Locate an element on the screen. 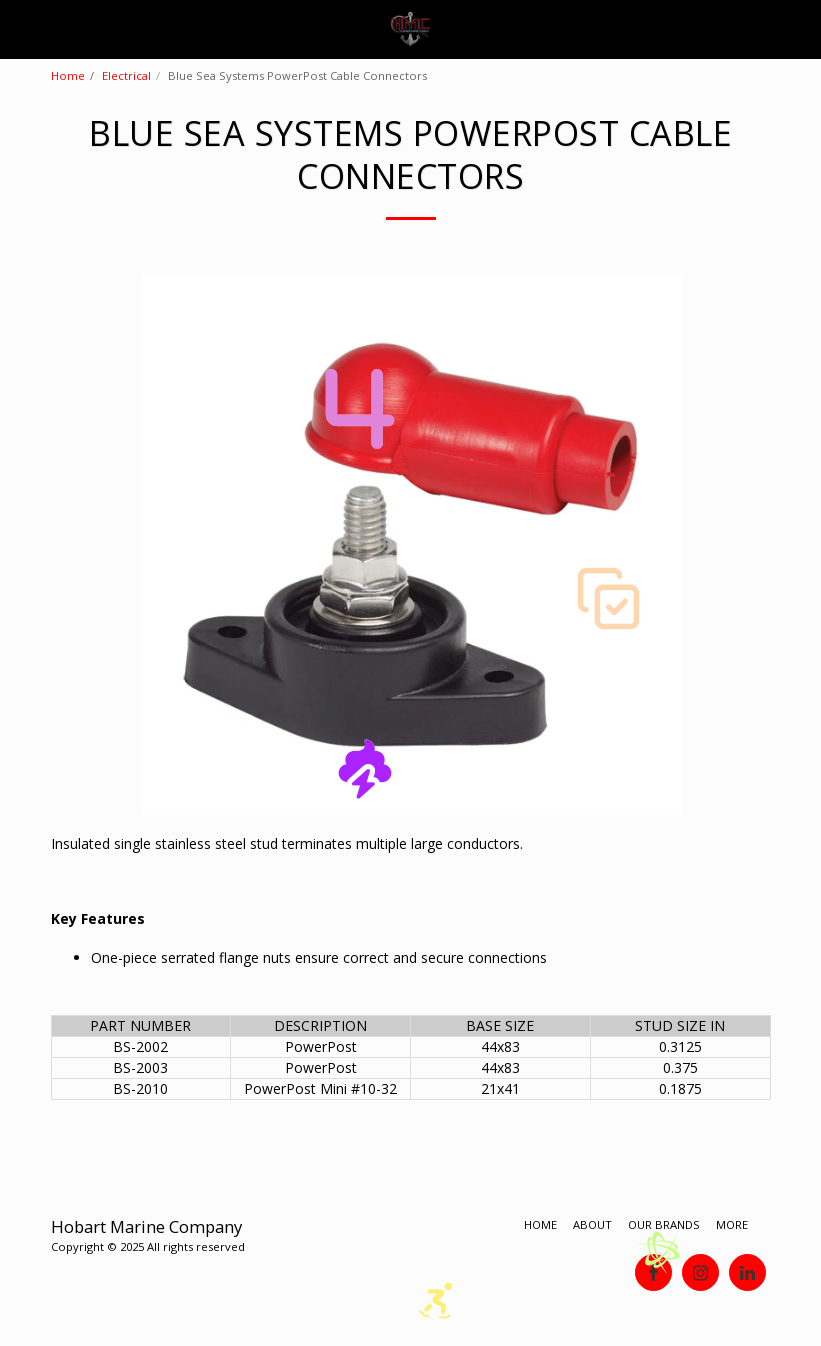 This screenshot has width=821, height=1346. content copied to clipboard successfully is located at coordinates (608, 598).